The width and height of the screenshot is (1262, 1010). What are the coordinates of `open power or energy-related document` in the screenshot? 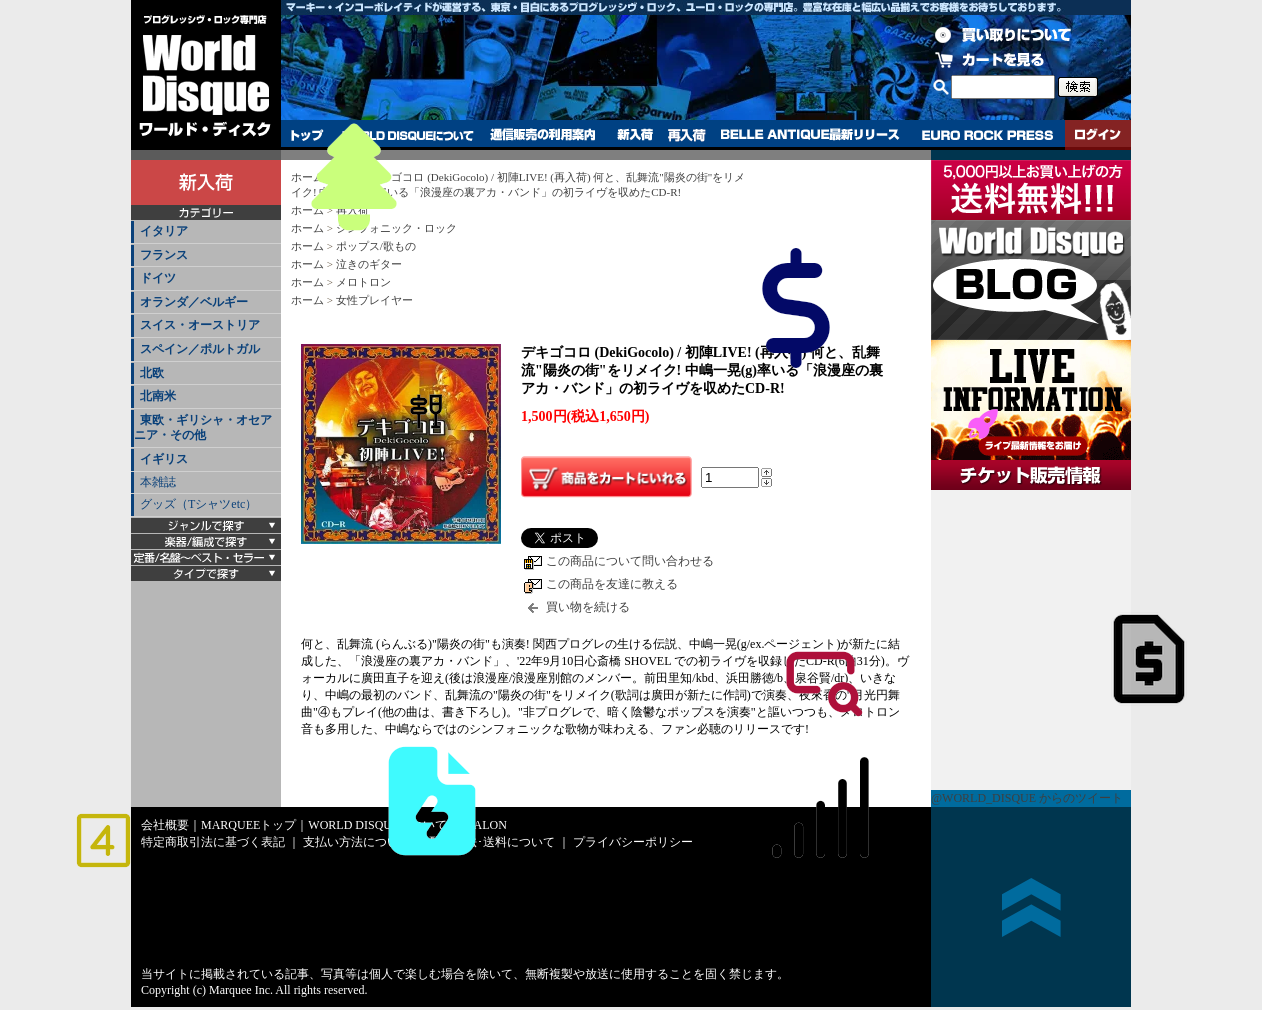 It's located at (432, 801).